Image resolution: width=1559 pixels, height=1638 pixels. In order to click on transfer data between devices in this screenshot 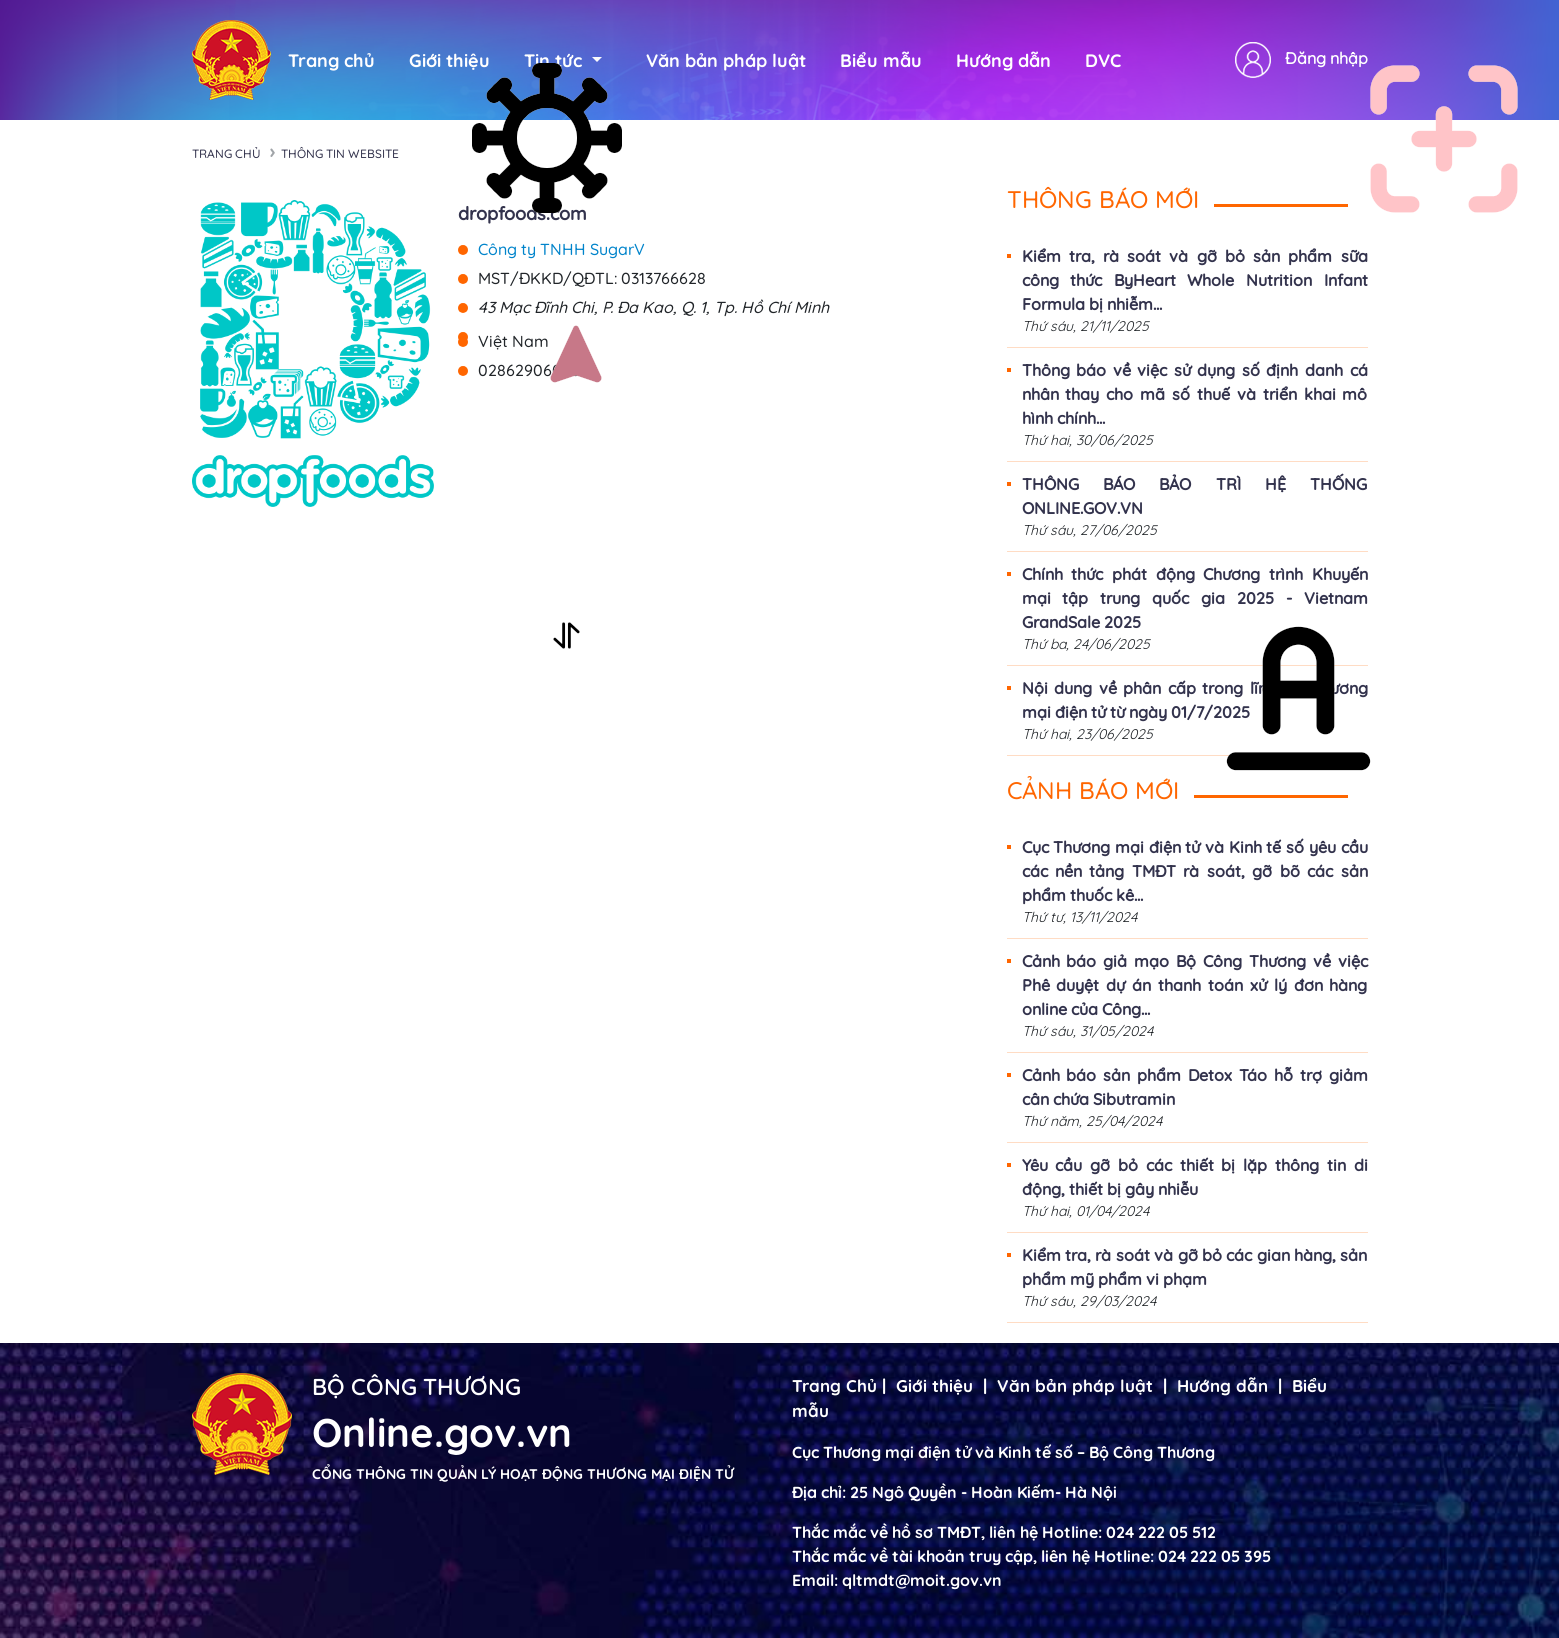, I will do `click(566, 635)`.